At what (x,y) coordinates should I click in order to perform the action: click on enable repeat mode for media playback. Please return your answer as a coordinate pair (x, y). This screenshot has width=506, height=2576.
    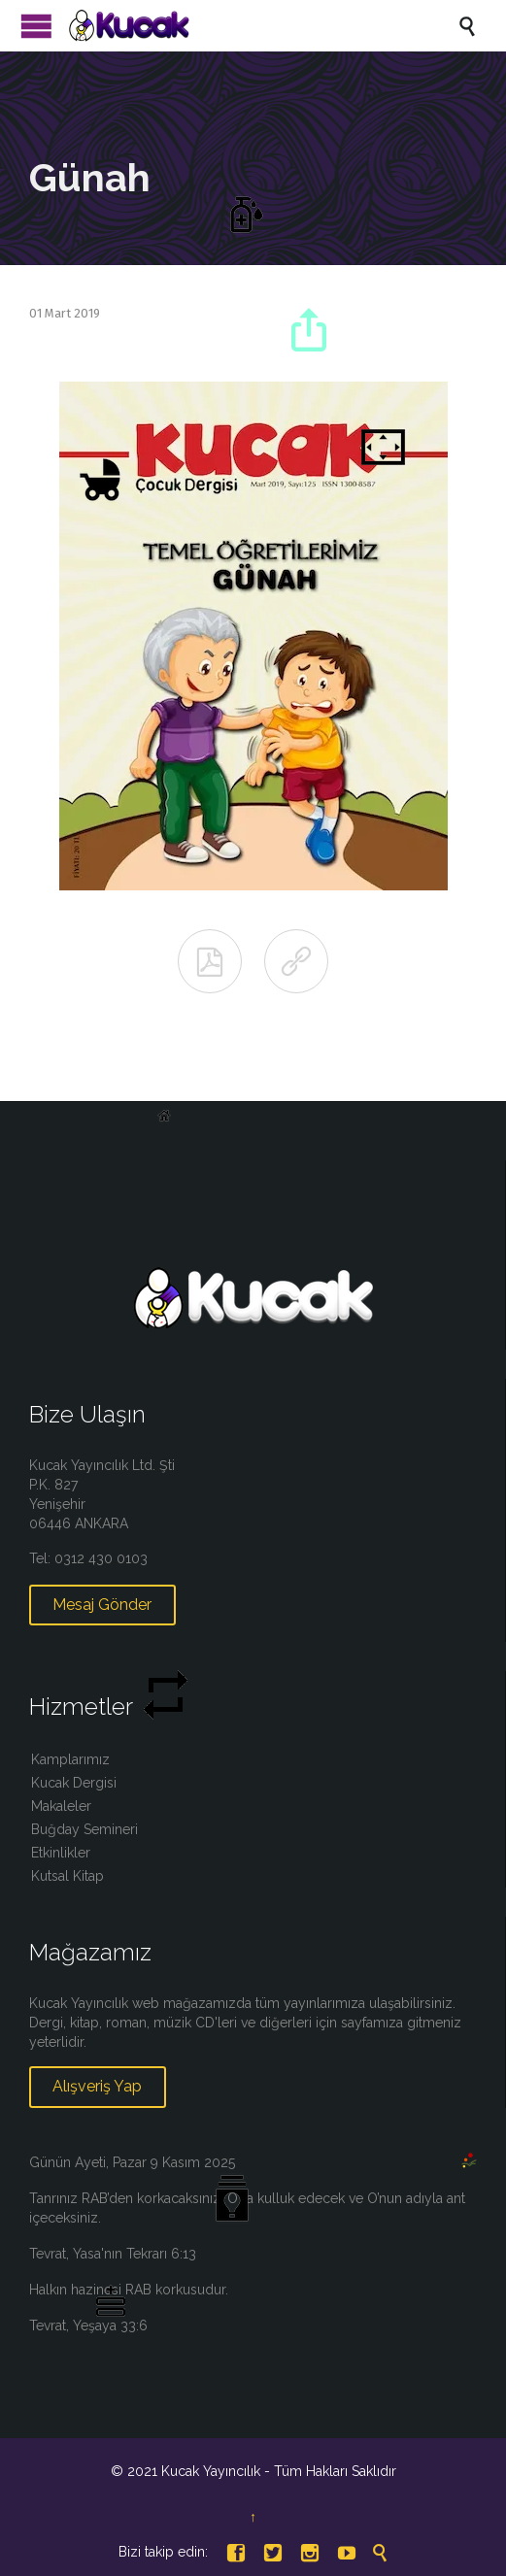
    Looking at the image, I should click on (165, 1694).